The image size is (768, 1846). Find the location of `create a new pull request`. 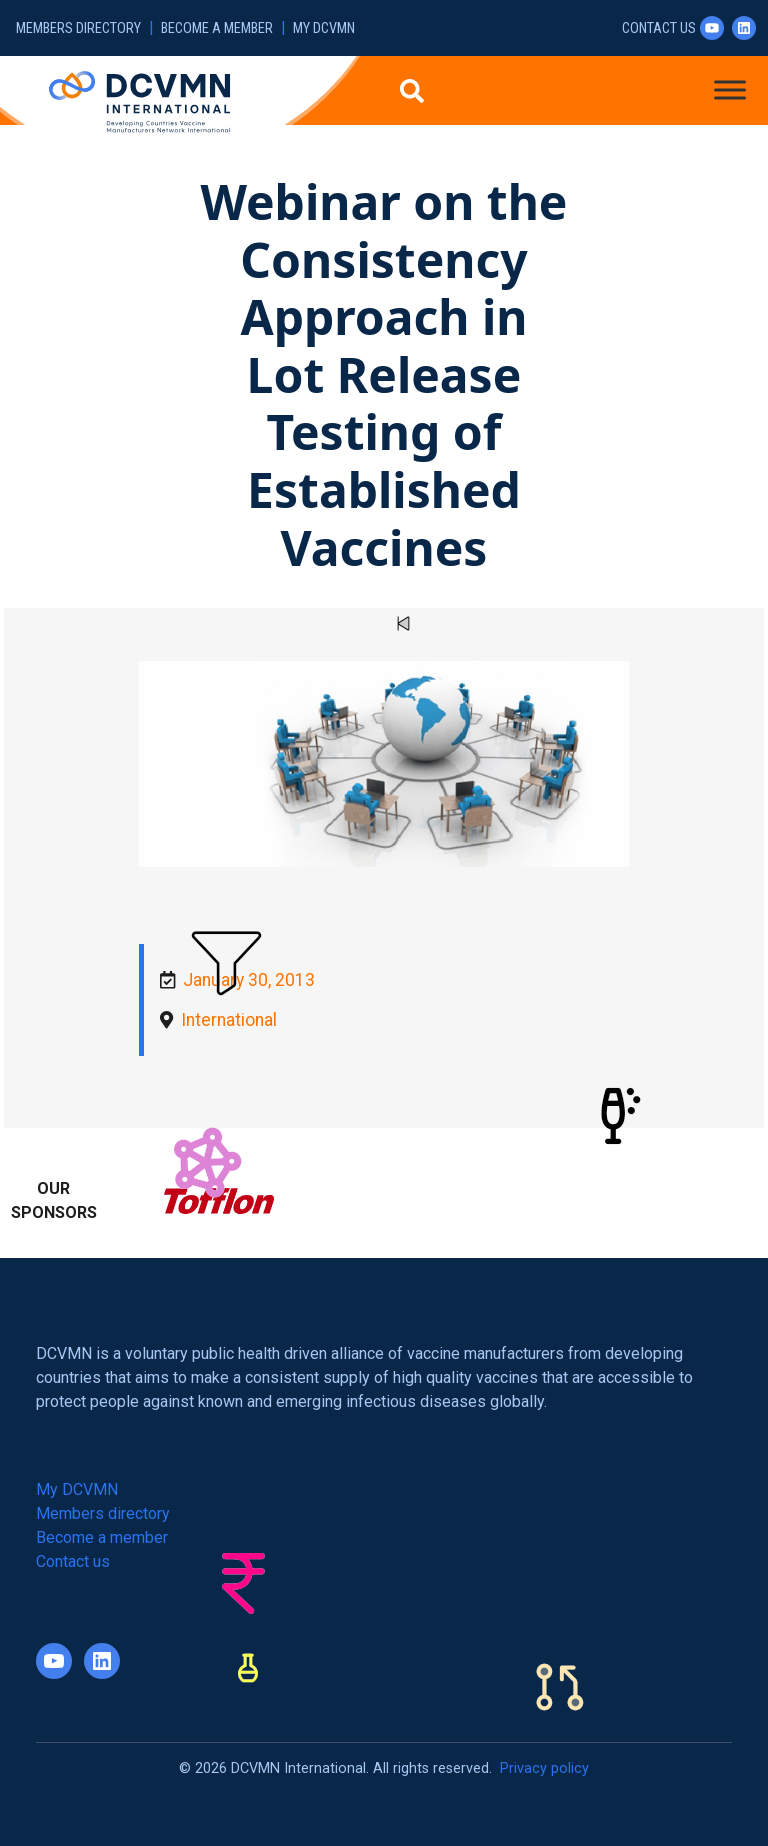

create a new pull request is located at coordinates (558, 1687).